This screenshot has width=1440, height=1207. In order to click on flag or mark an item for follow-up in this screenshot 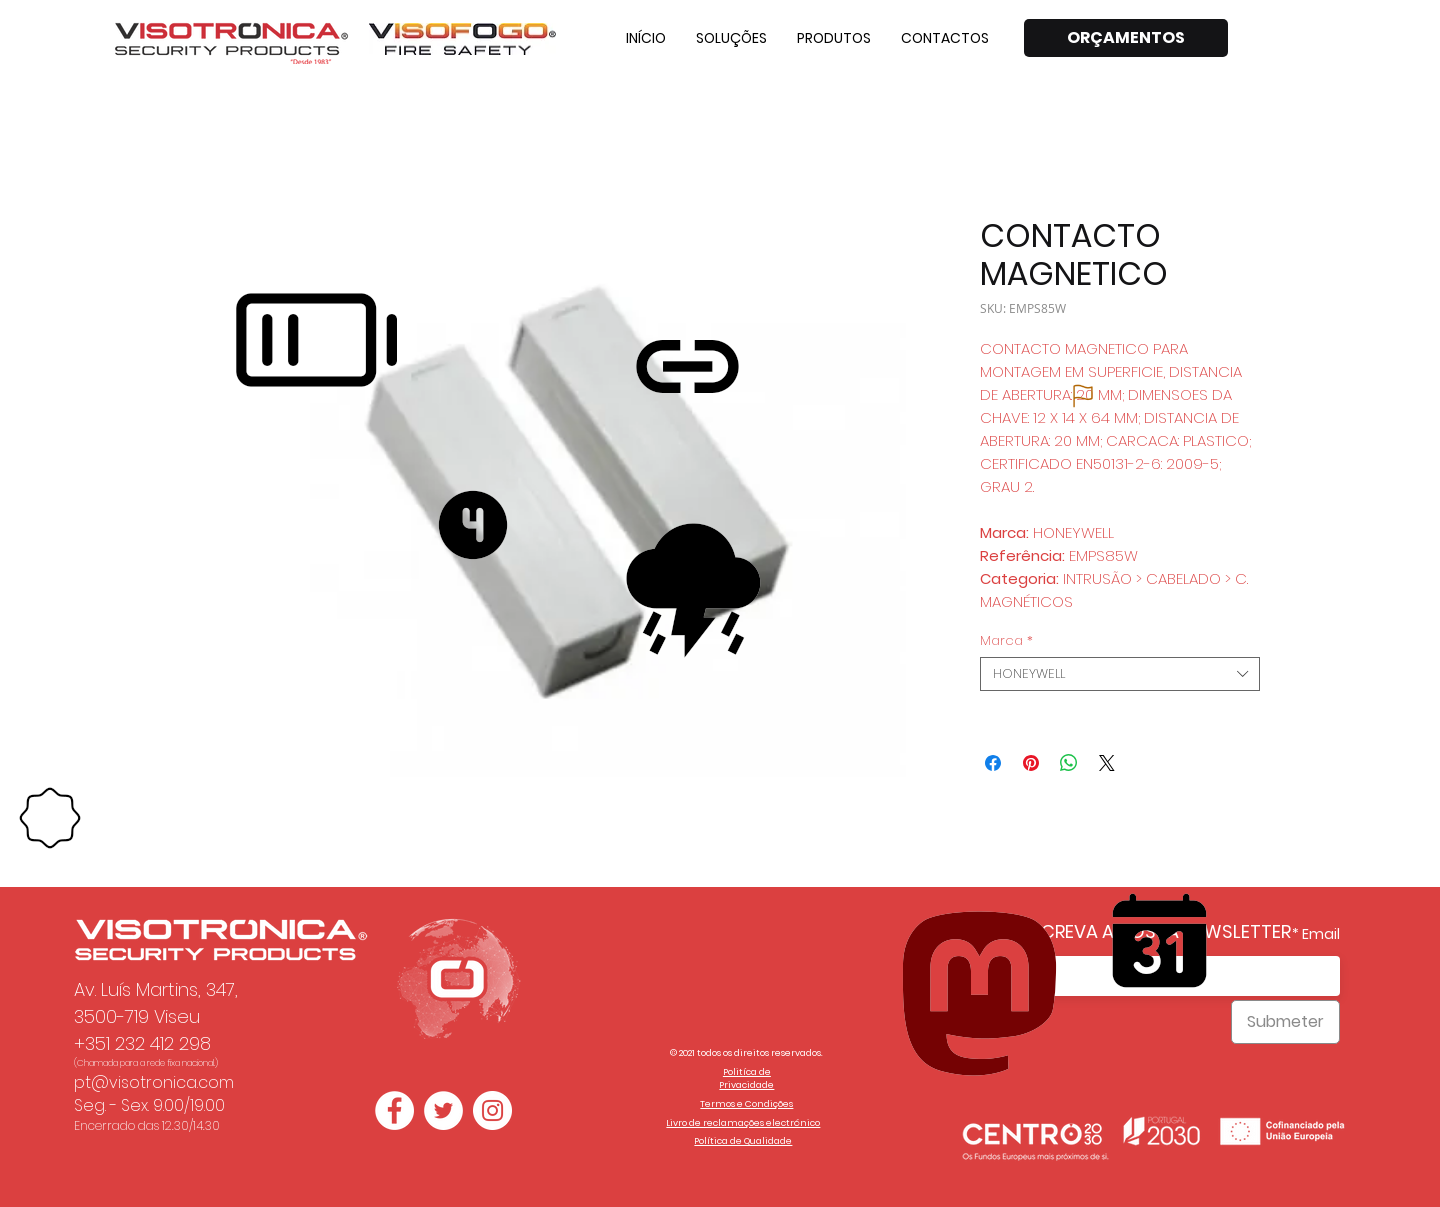, I will do `click(1083, 396)`.